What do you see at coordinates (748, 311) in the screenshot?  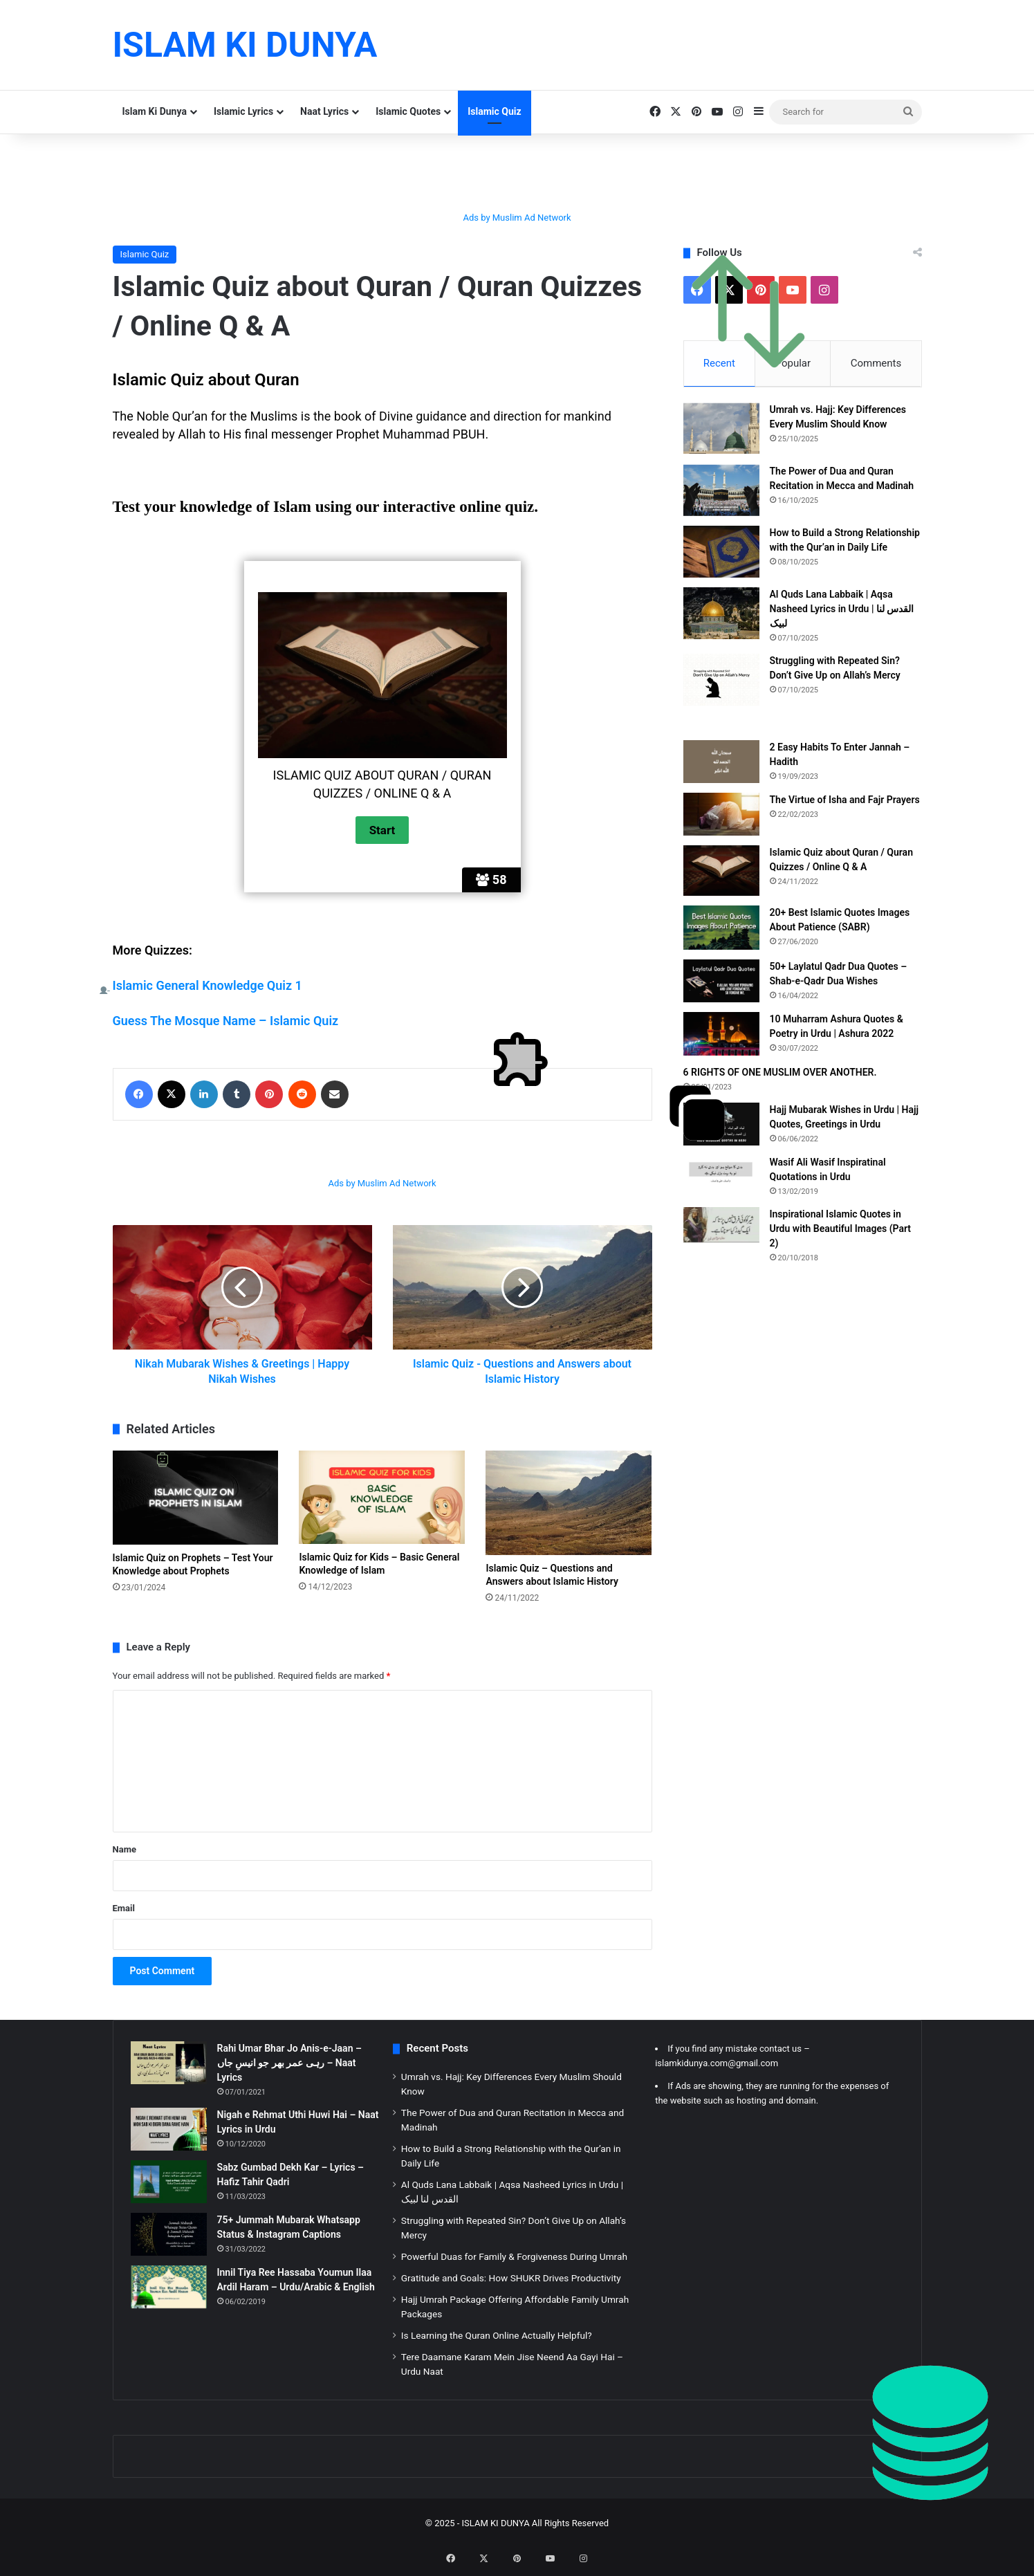 I see `sort items in ascending or descending order` at bounding box center [748, 311].